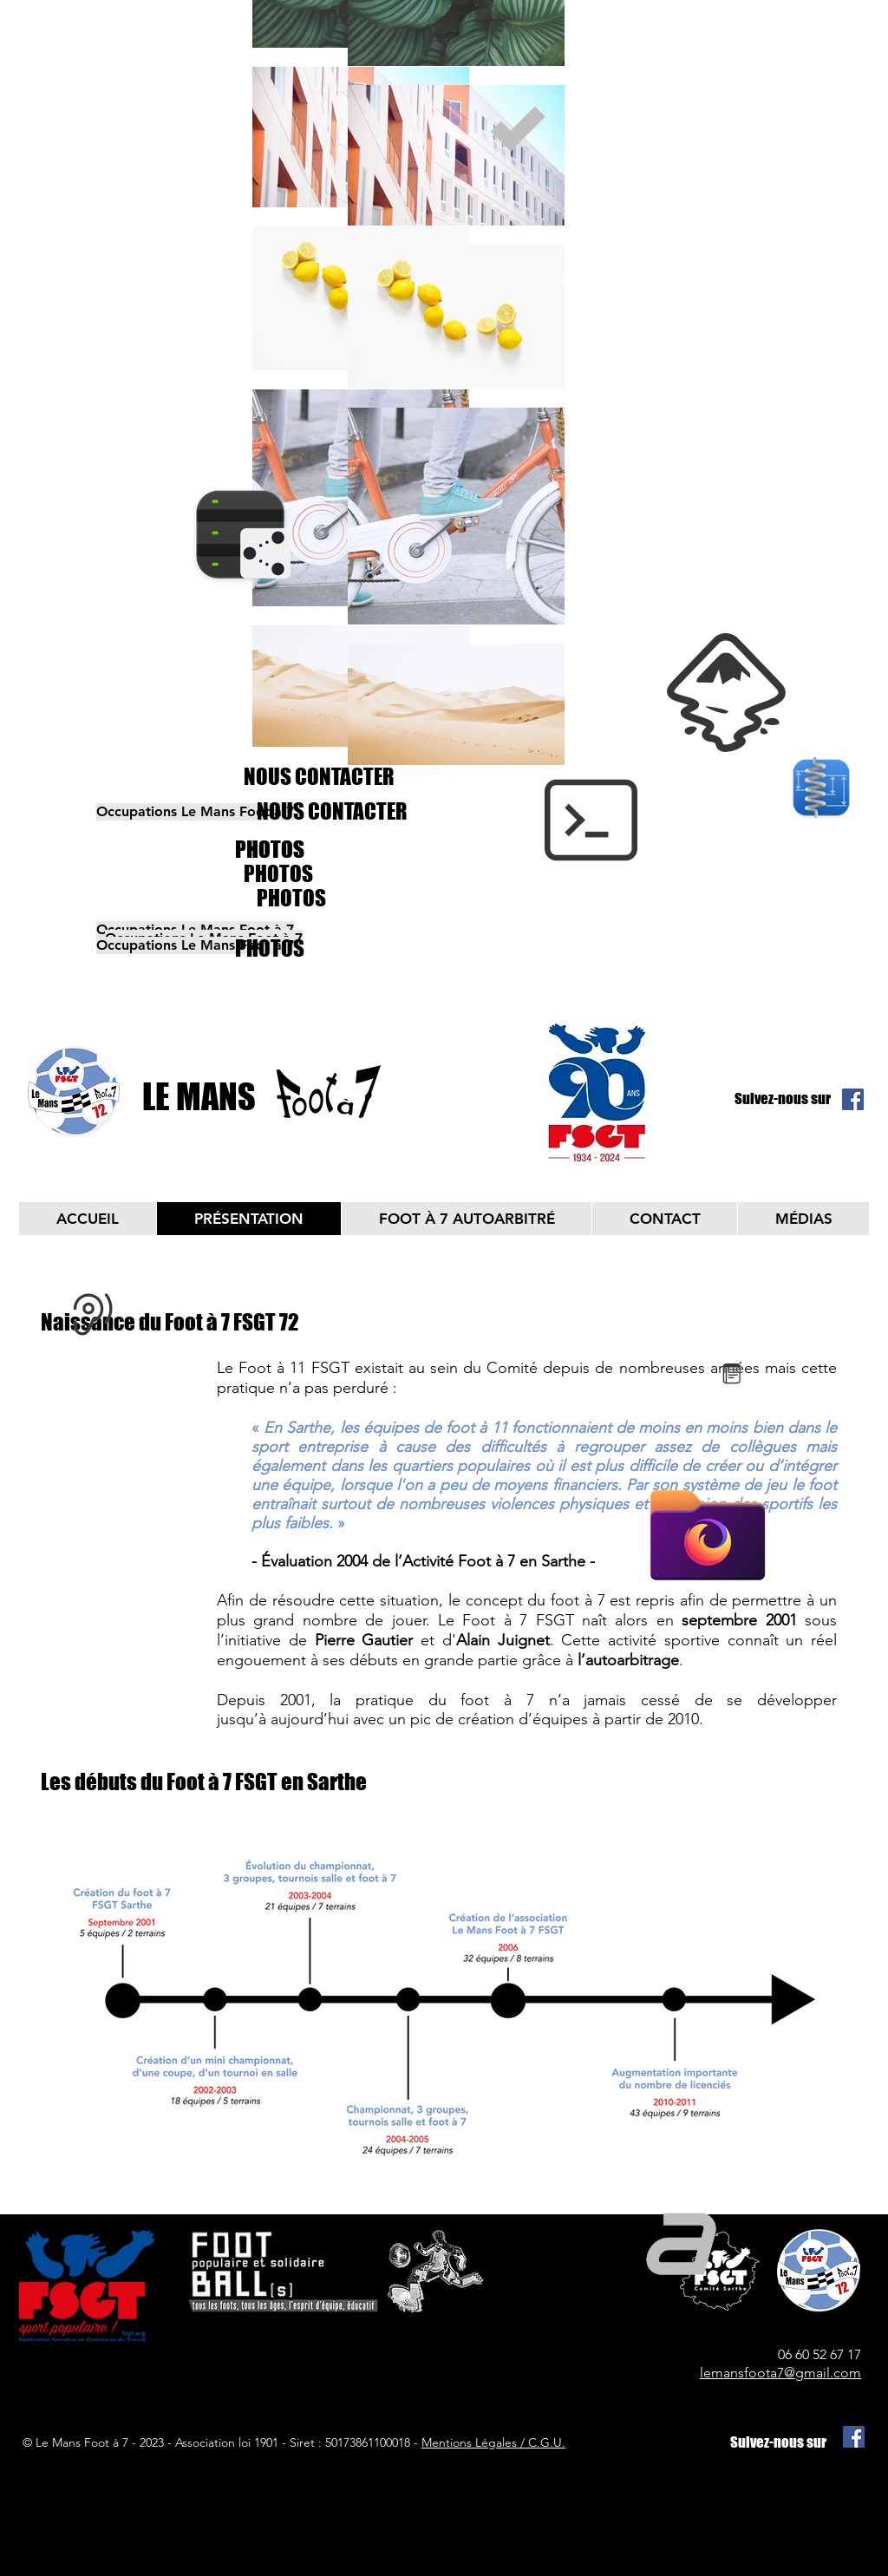  What do you see at coordinates (591, 820) in the screenshot?
I see `open terminal or command line interface` at bounding box center [591, 820].